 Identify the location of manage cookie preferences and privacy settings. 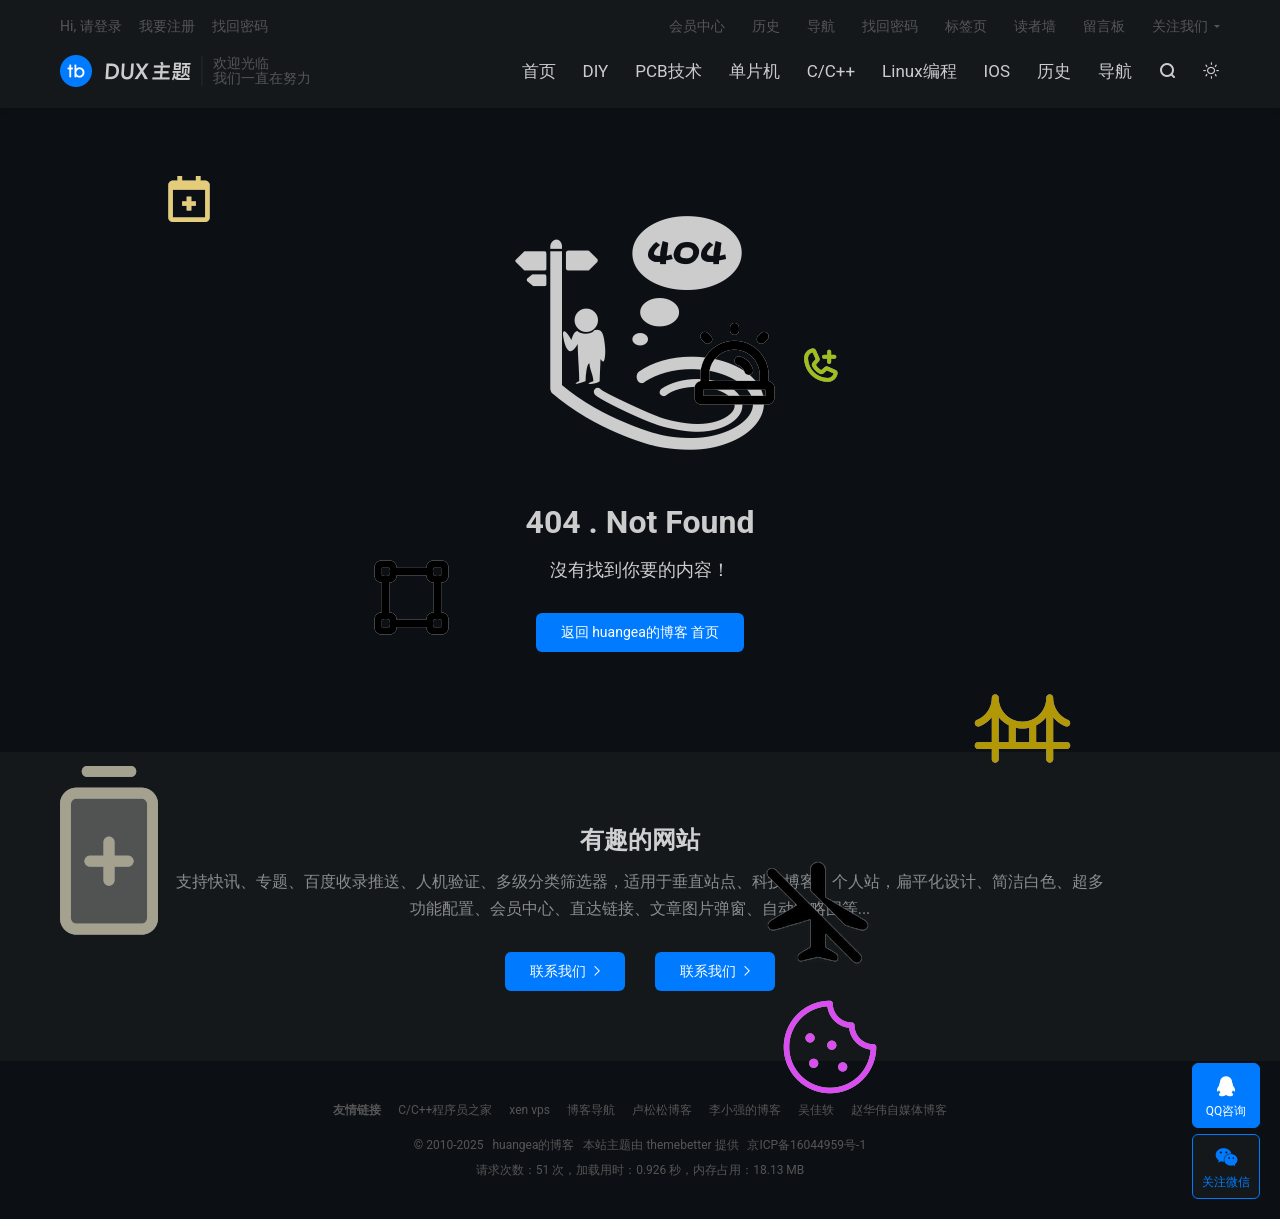
(830, 1047).